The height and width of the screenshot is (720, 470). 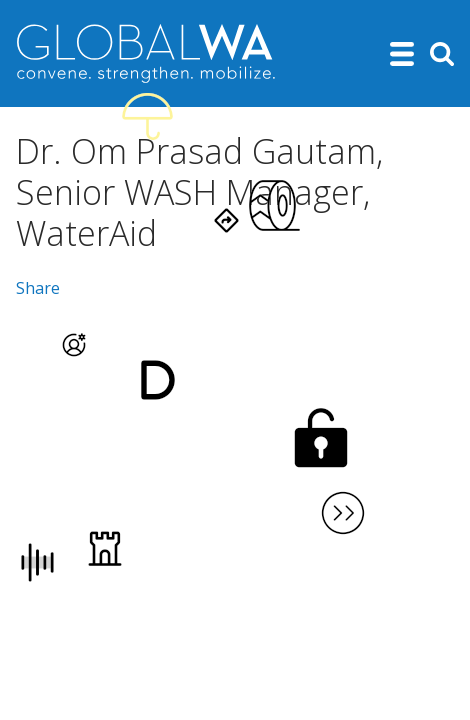 What do you see at coordinates (37, 562) in the screenshot?
I see `audio or sound visualization` at bounding box center [37, 562].